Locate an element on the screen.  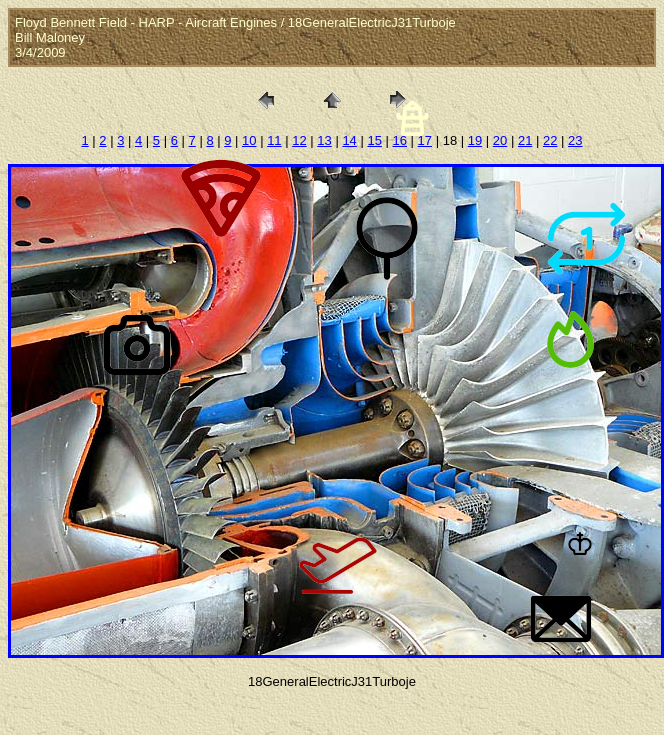
repeat current track once is located at coordinates (586, 238).